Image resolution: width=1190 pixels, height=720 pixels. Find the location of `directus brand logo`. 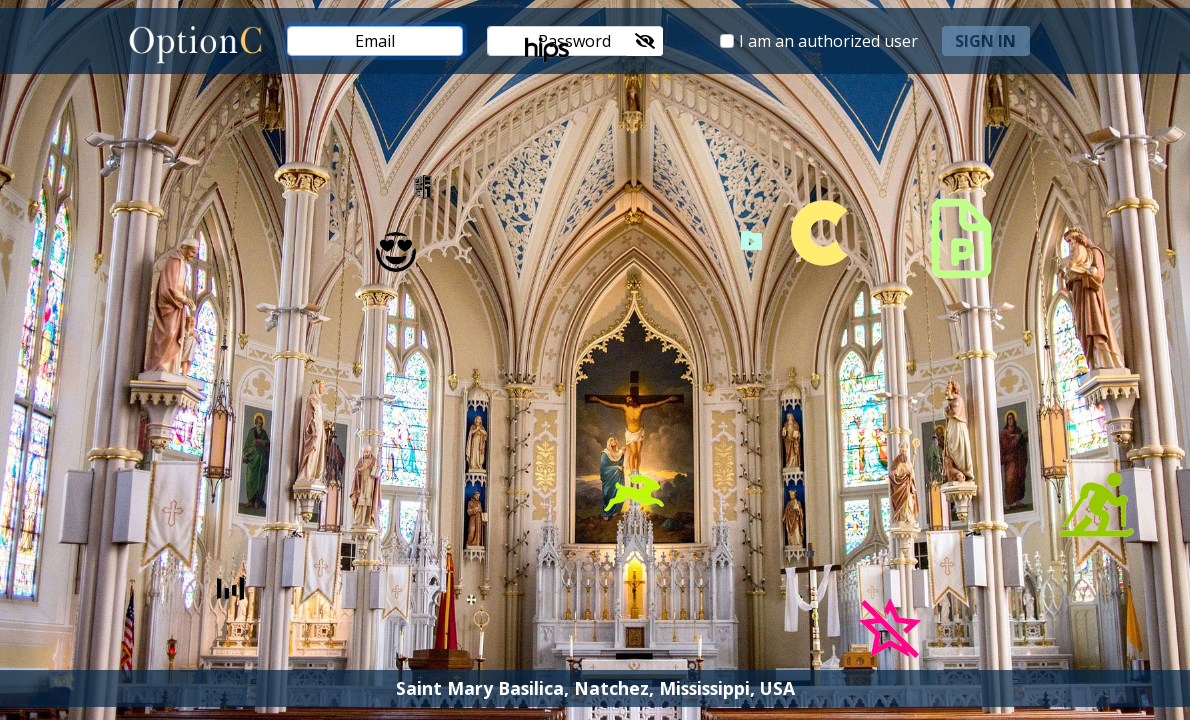

directus brand logo is located at coordinates (634, 493).